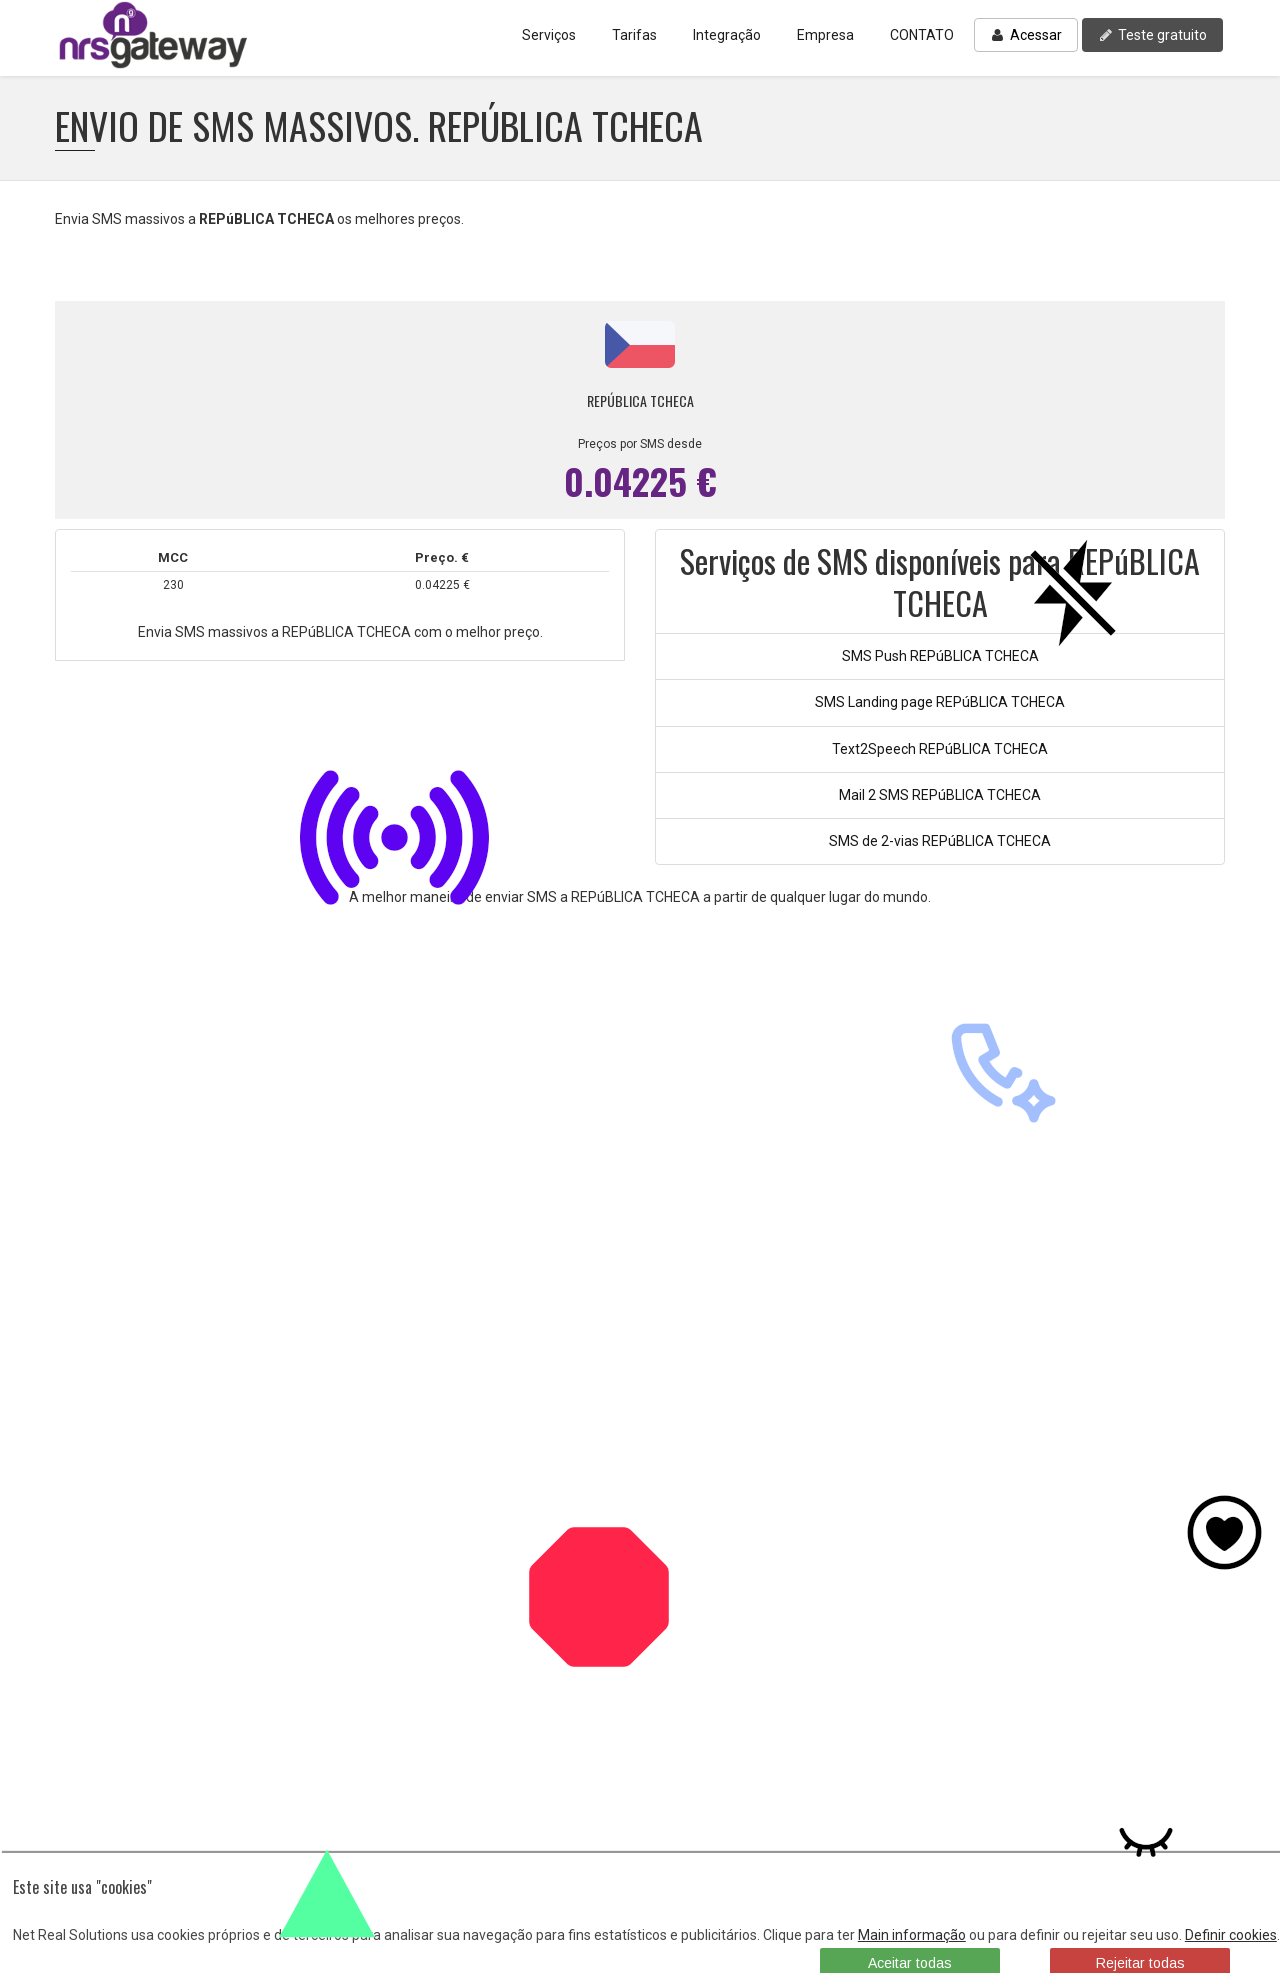  Describe the element at coordinates (327, 1895) in the screenshot. I see `indicates a warning or alert status` at that location.